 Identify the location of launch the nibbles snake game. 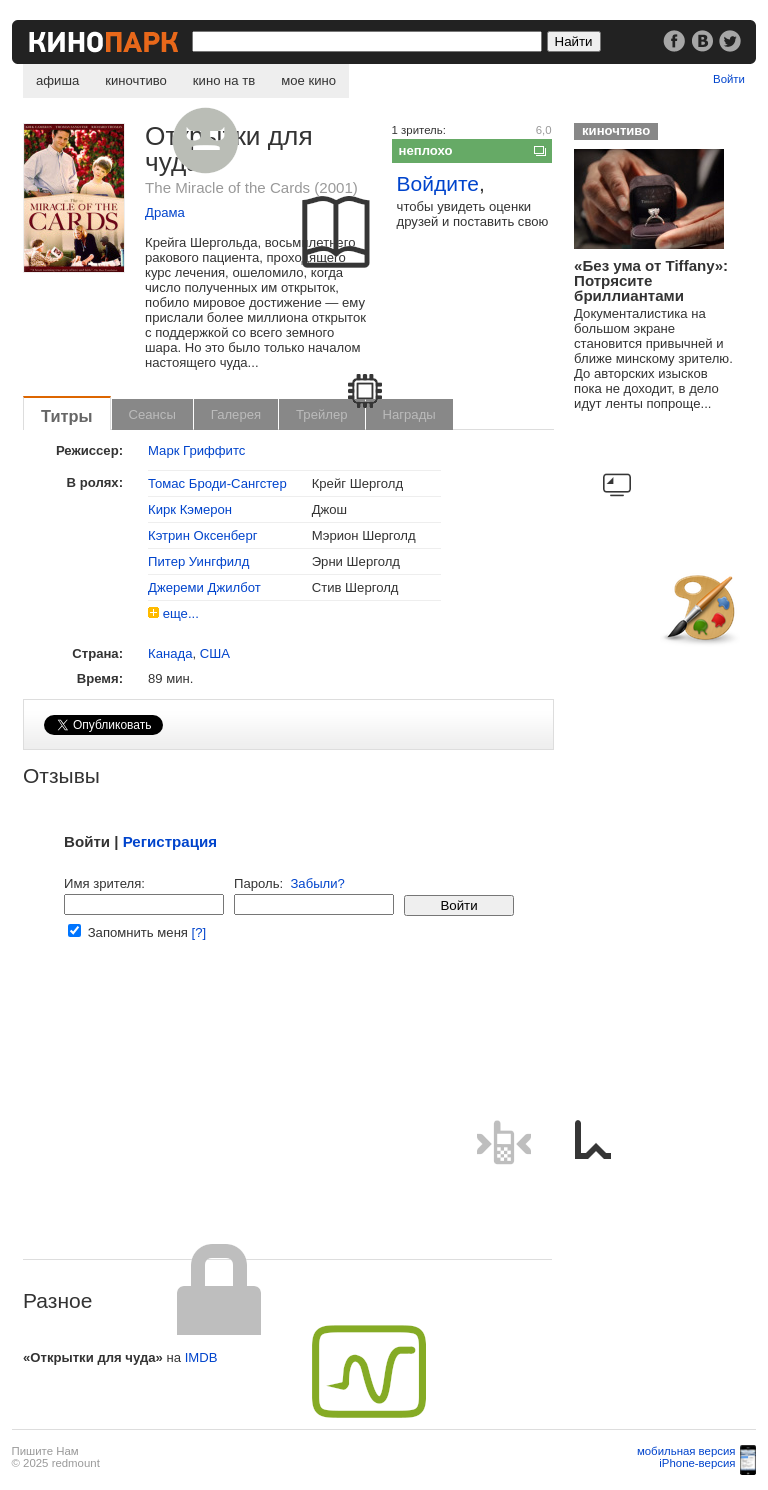
(593, 1141).